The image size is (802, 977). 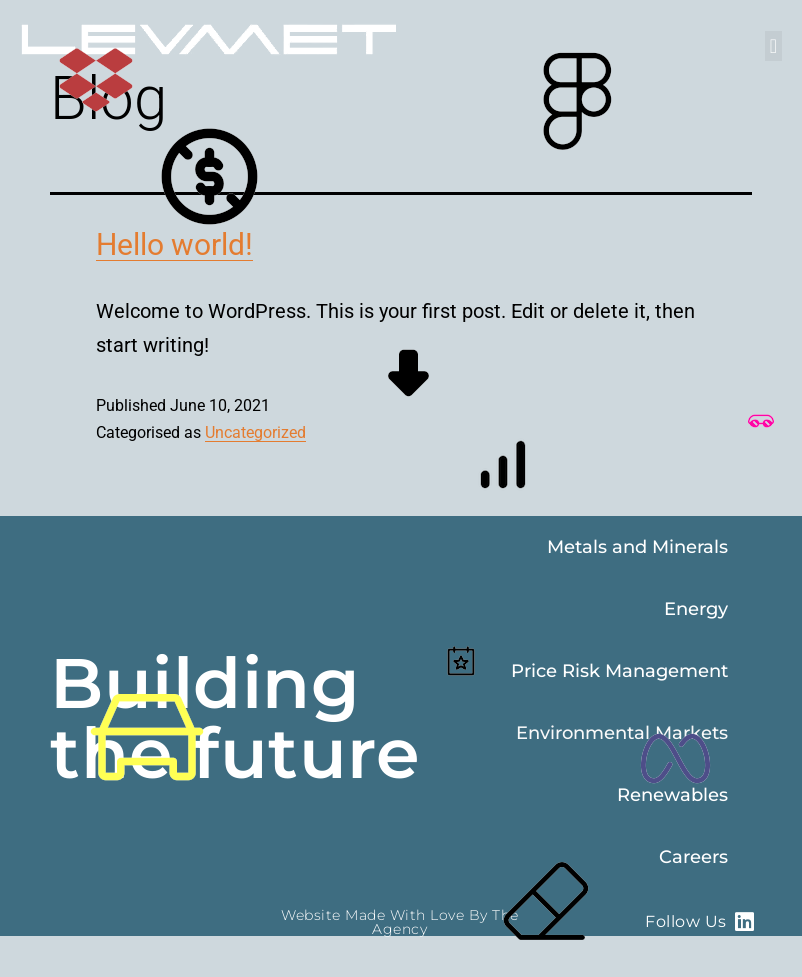 What do you see at coordinates (461, 662) in the screenshot?
I see `view favorite or starred events` at bounding box center [461, 662].